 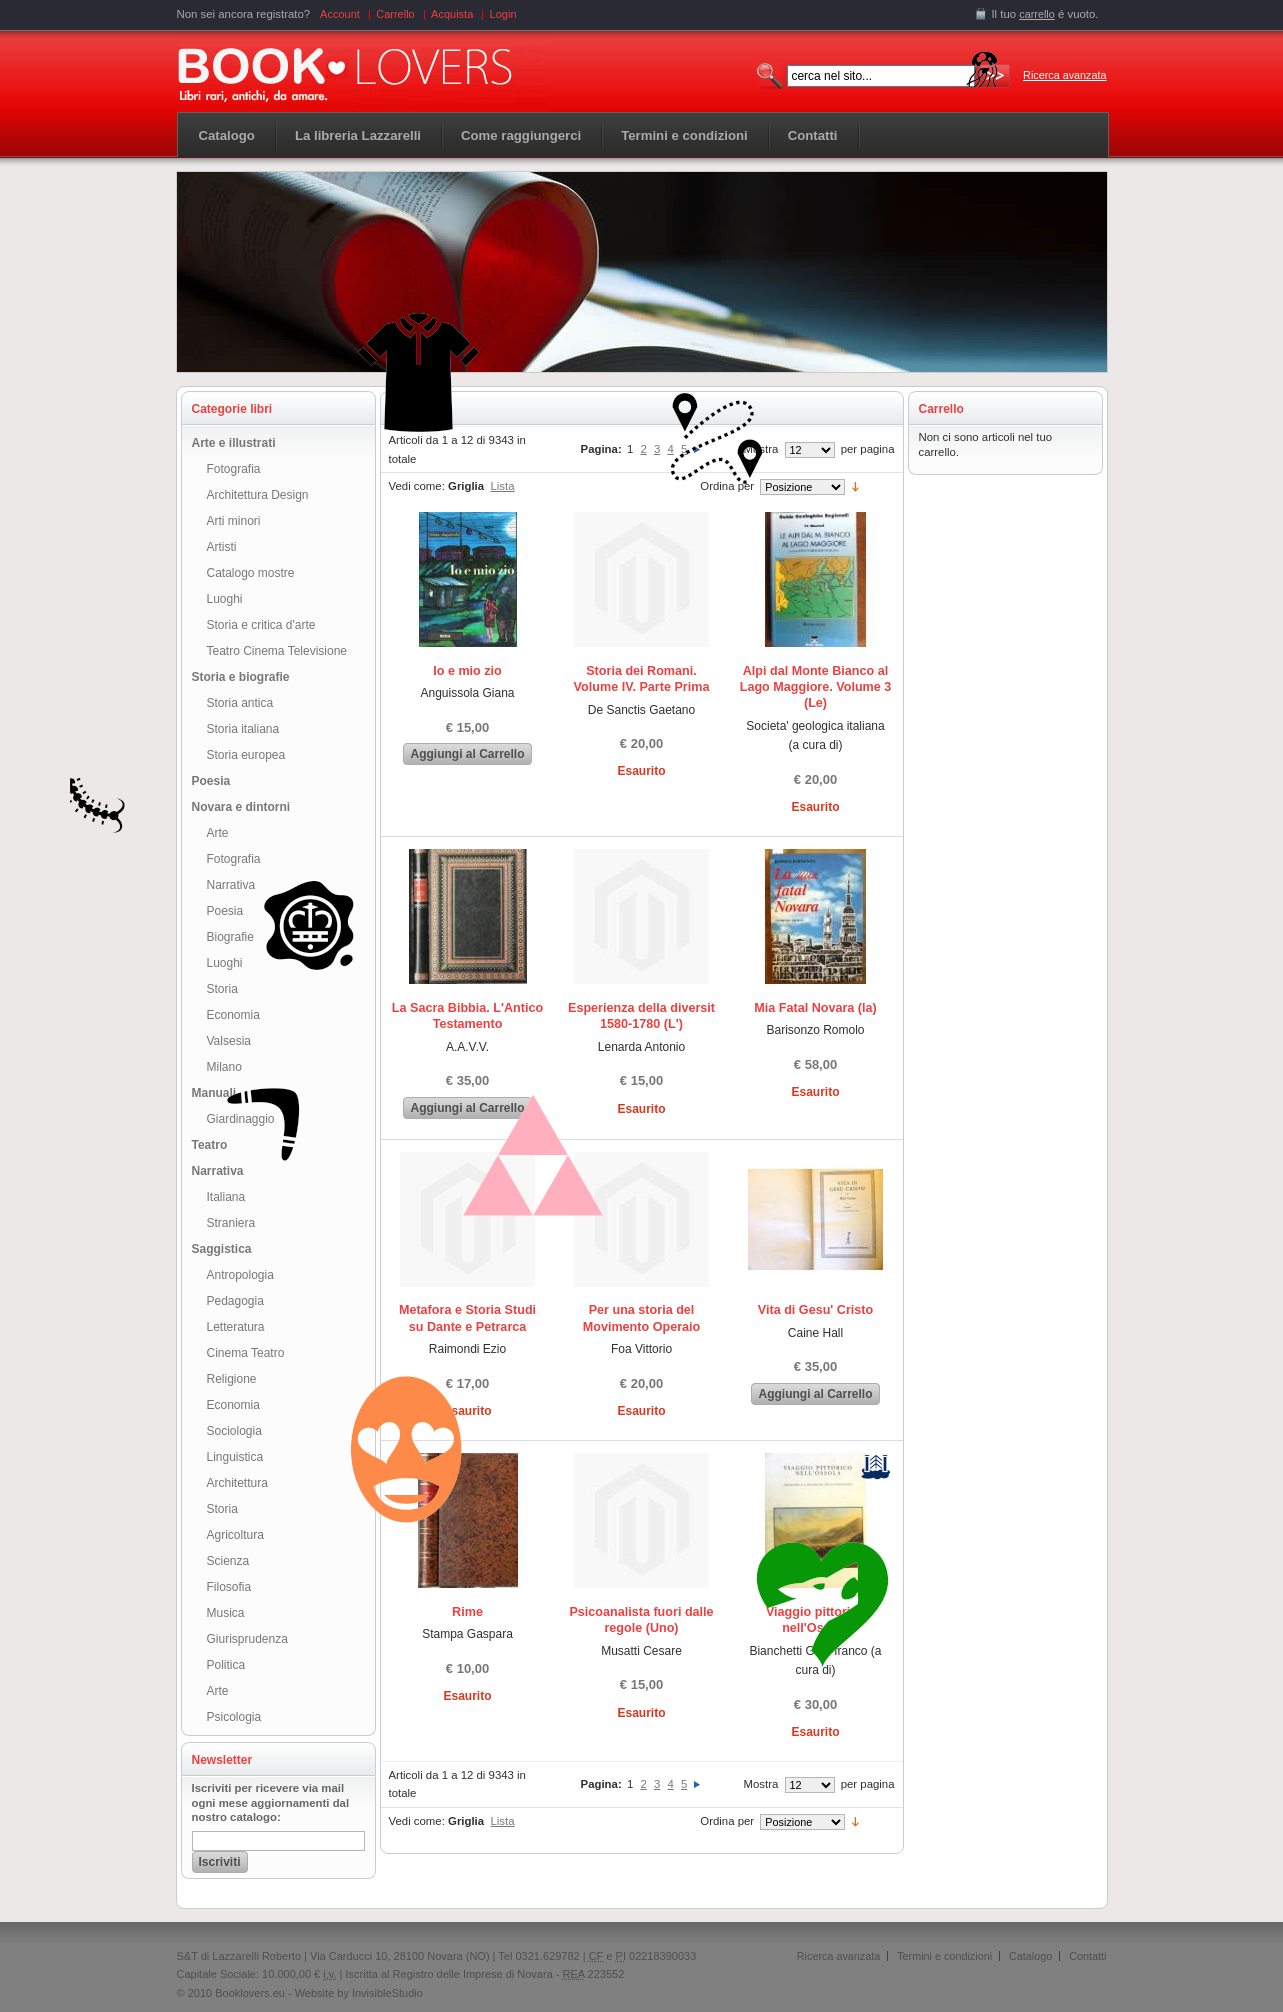 What do you see at coordinates (822, 1605) in the screenshot?
I see `support animal welfare or pet rescue organizations` at bounding box center [822, 1605].